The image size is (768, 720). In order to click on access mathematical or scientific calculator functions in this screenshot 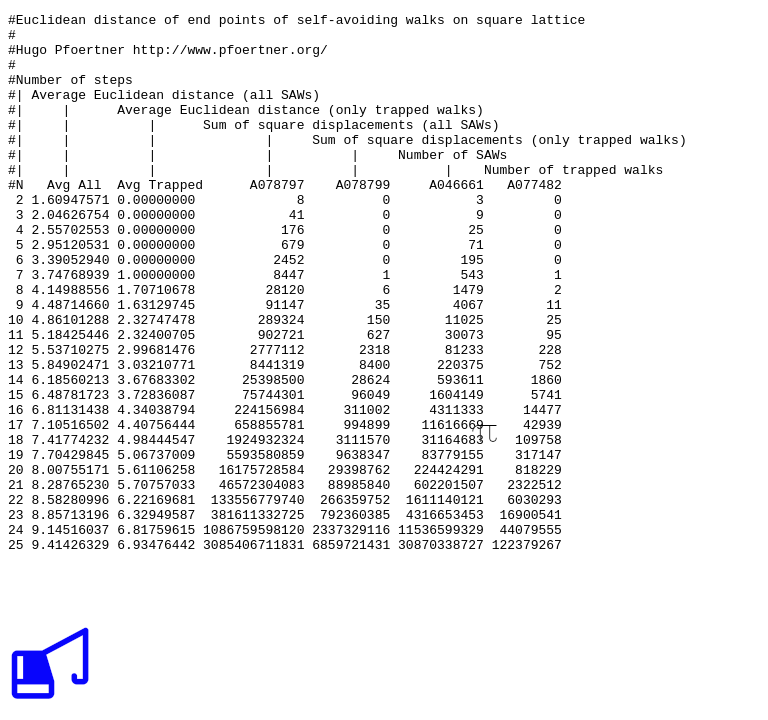, I will do `click(485, 433)`.